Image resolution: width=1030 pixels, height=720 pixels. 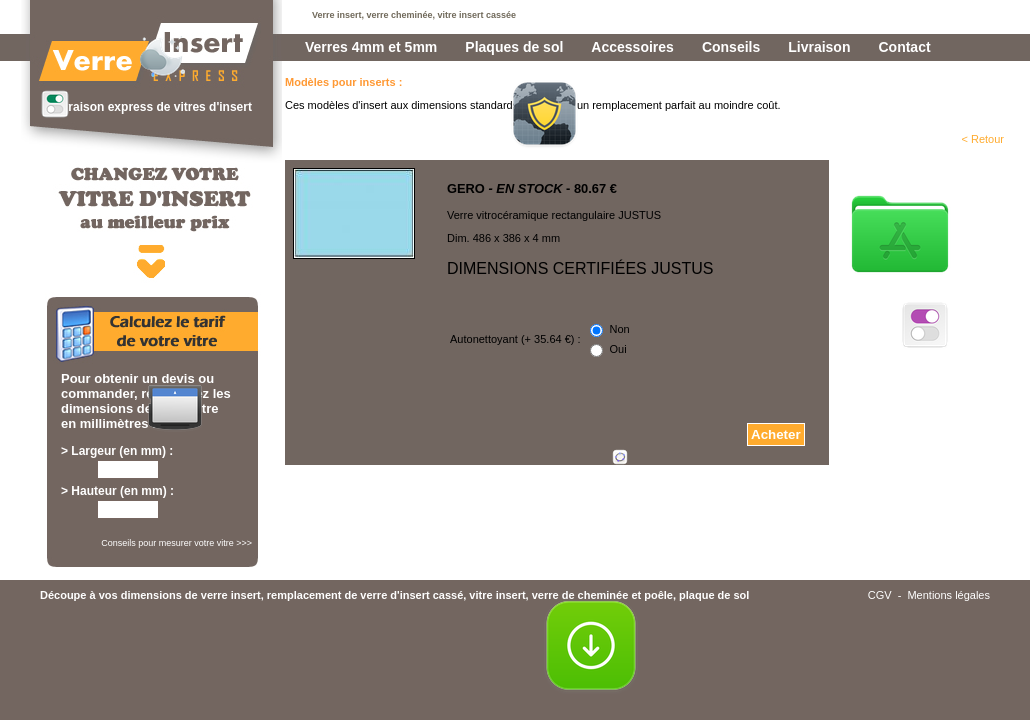 I want to click on open system settings or preferences, so click(x=55, y=104).